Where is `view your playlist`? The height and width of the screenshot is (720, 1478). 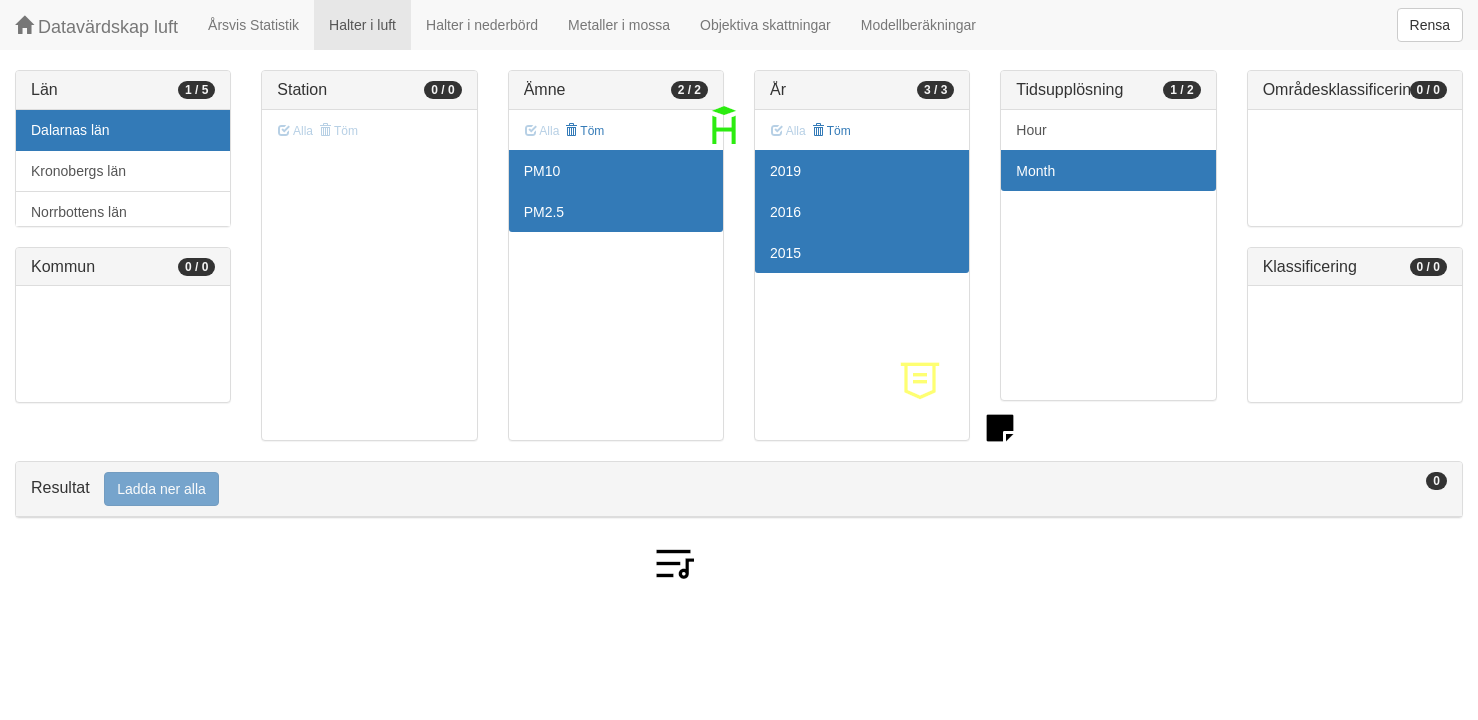
view your playlist is located at coordinates (673, 563).